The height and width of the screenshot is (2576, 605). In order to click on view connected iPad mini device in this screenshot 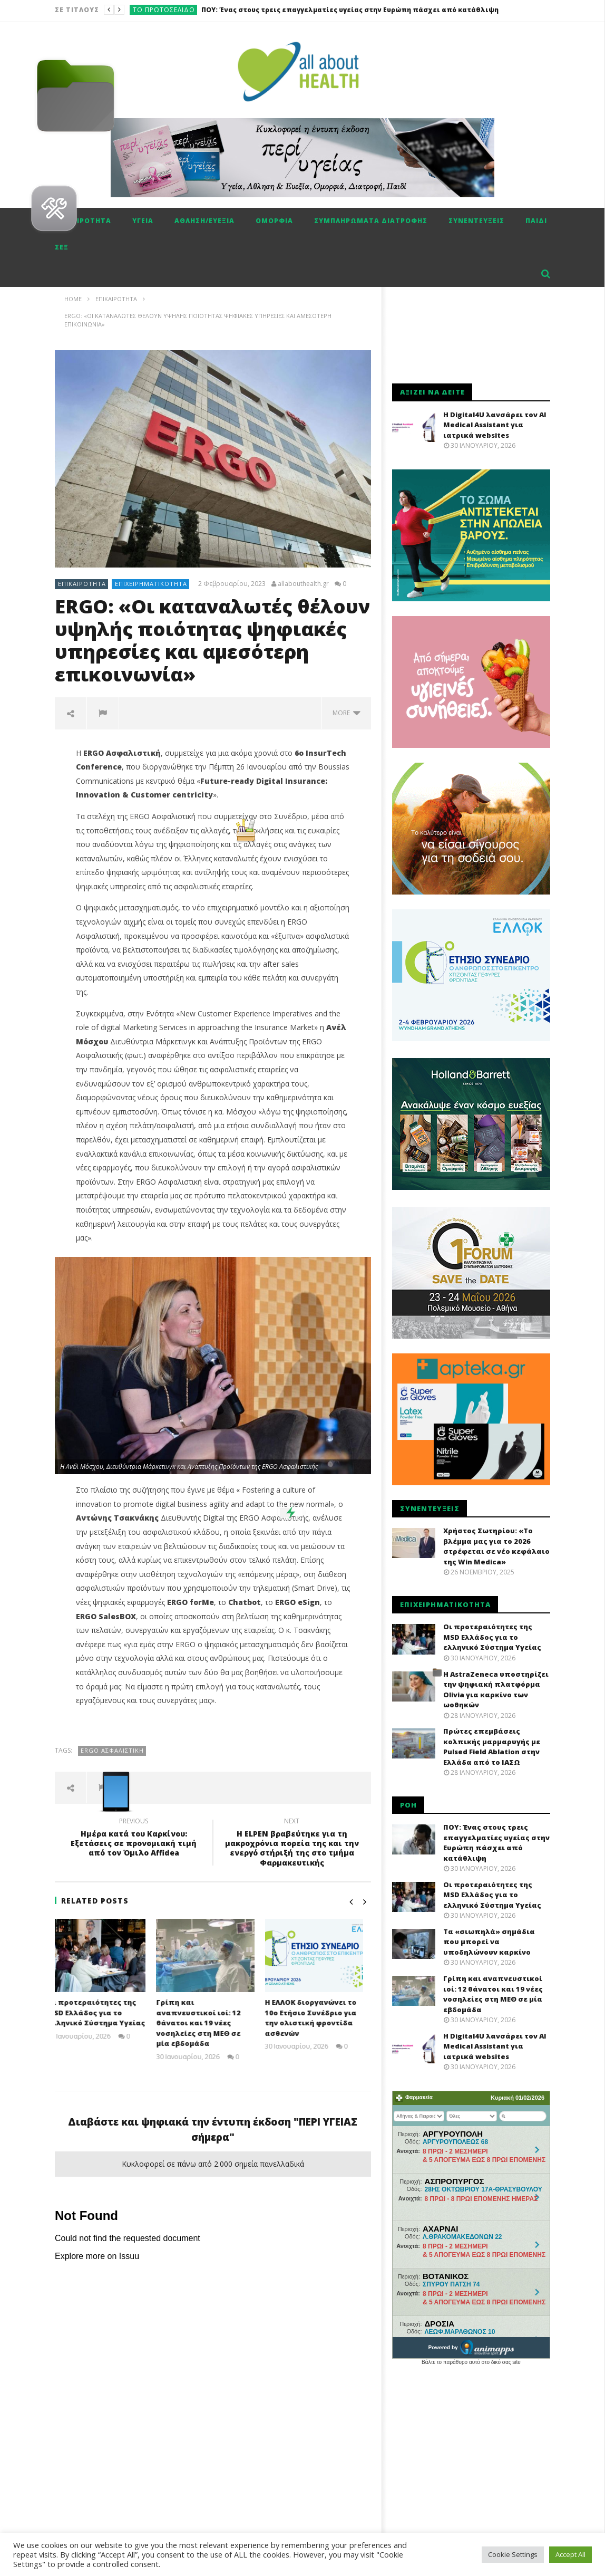, I will do `click(116, 1788)`.